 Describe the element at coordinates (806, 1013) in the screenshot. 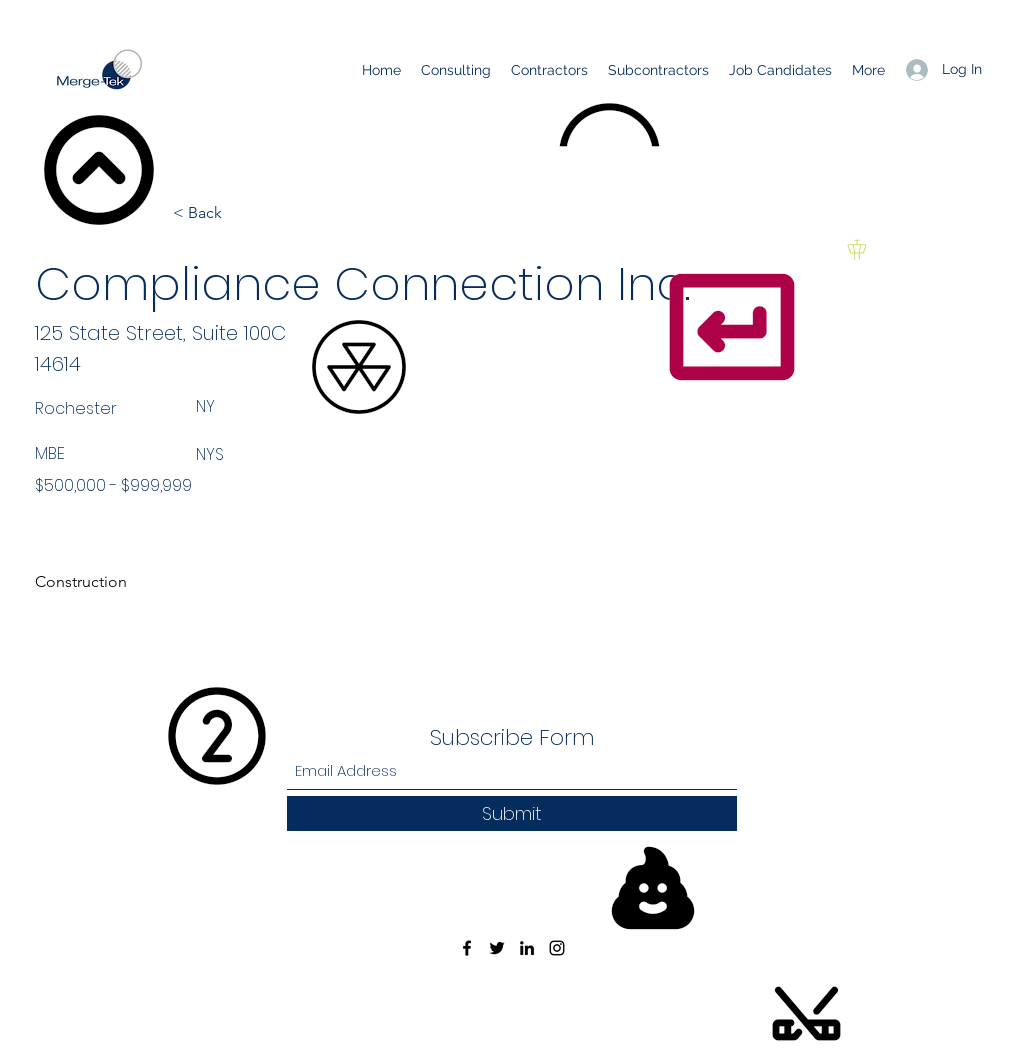

I see `view hockey scores or stats` at that location.